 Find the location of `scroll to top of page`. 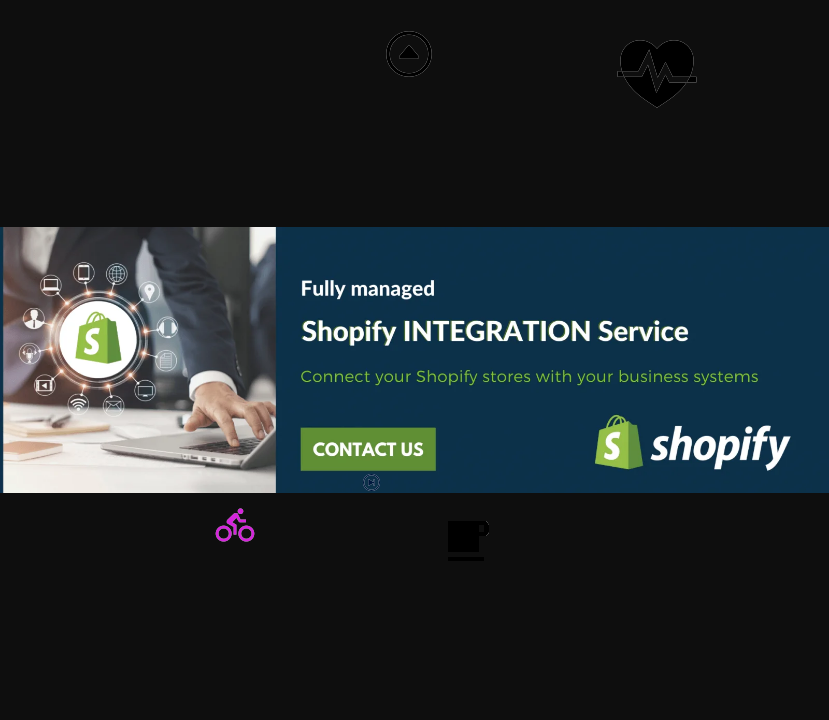

scroll to top of page is located at coordinates (409, 54).